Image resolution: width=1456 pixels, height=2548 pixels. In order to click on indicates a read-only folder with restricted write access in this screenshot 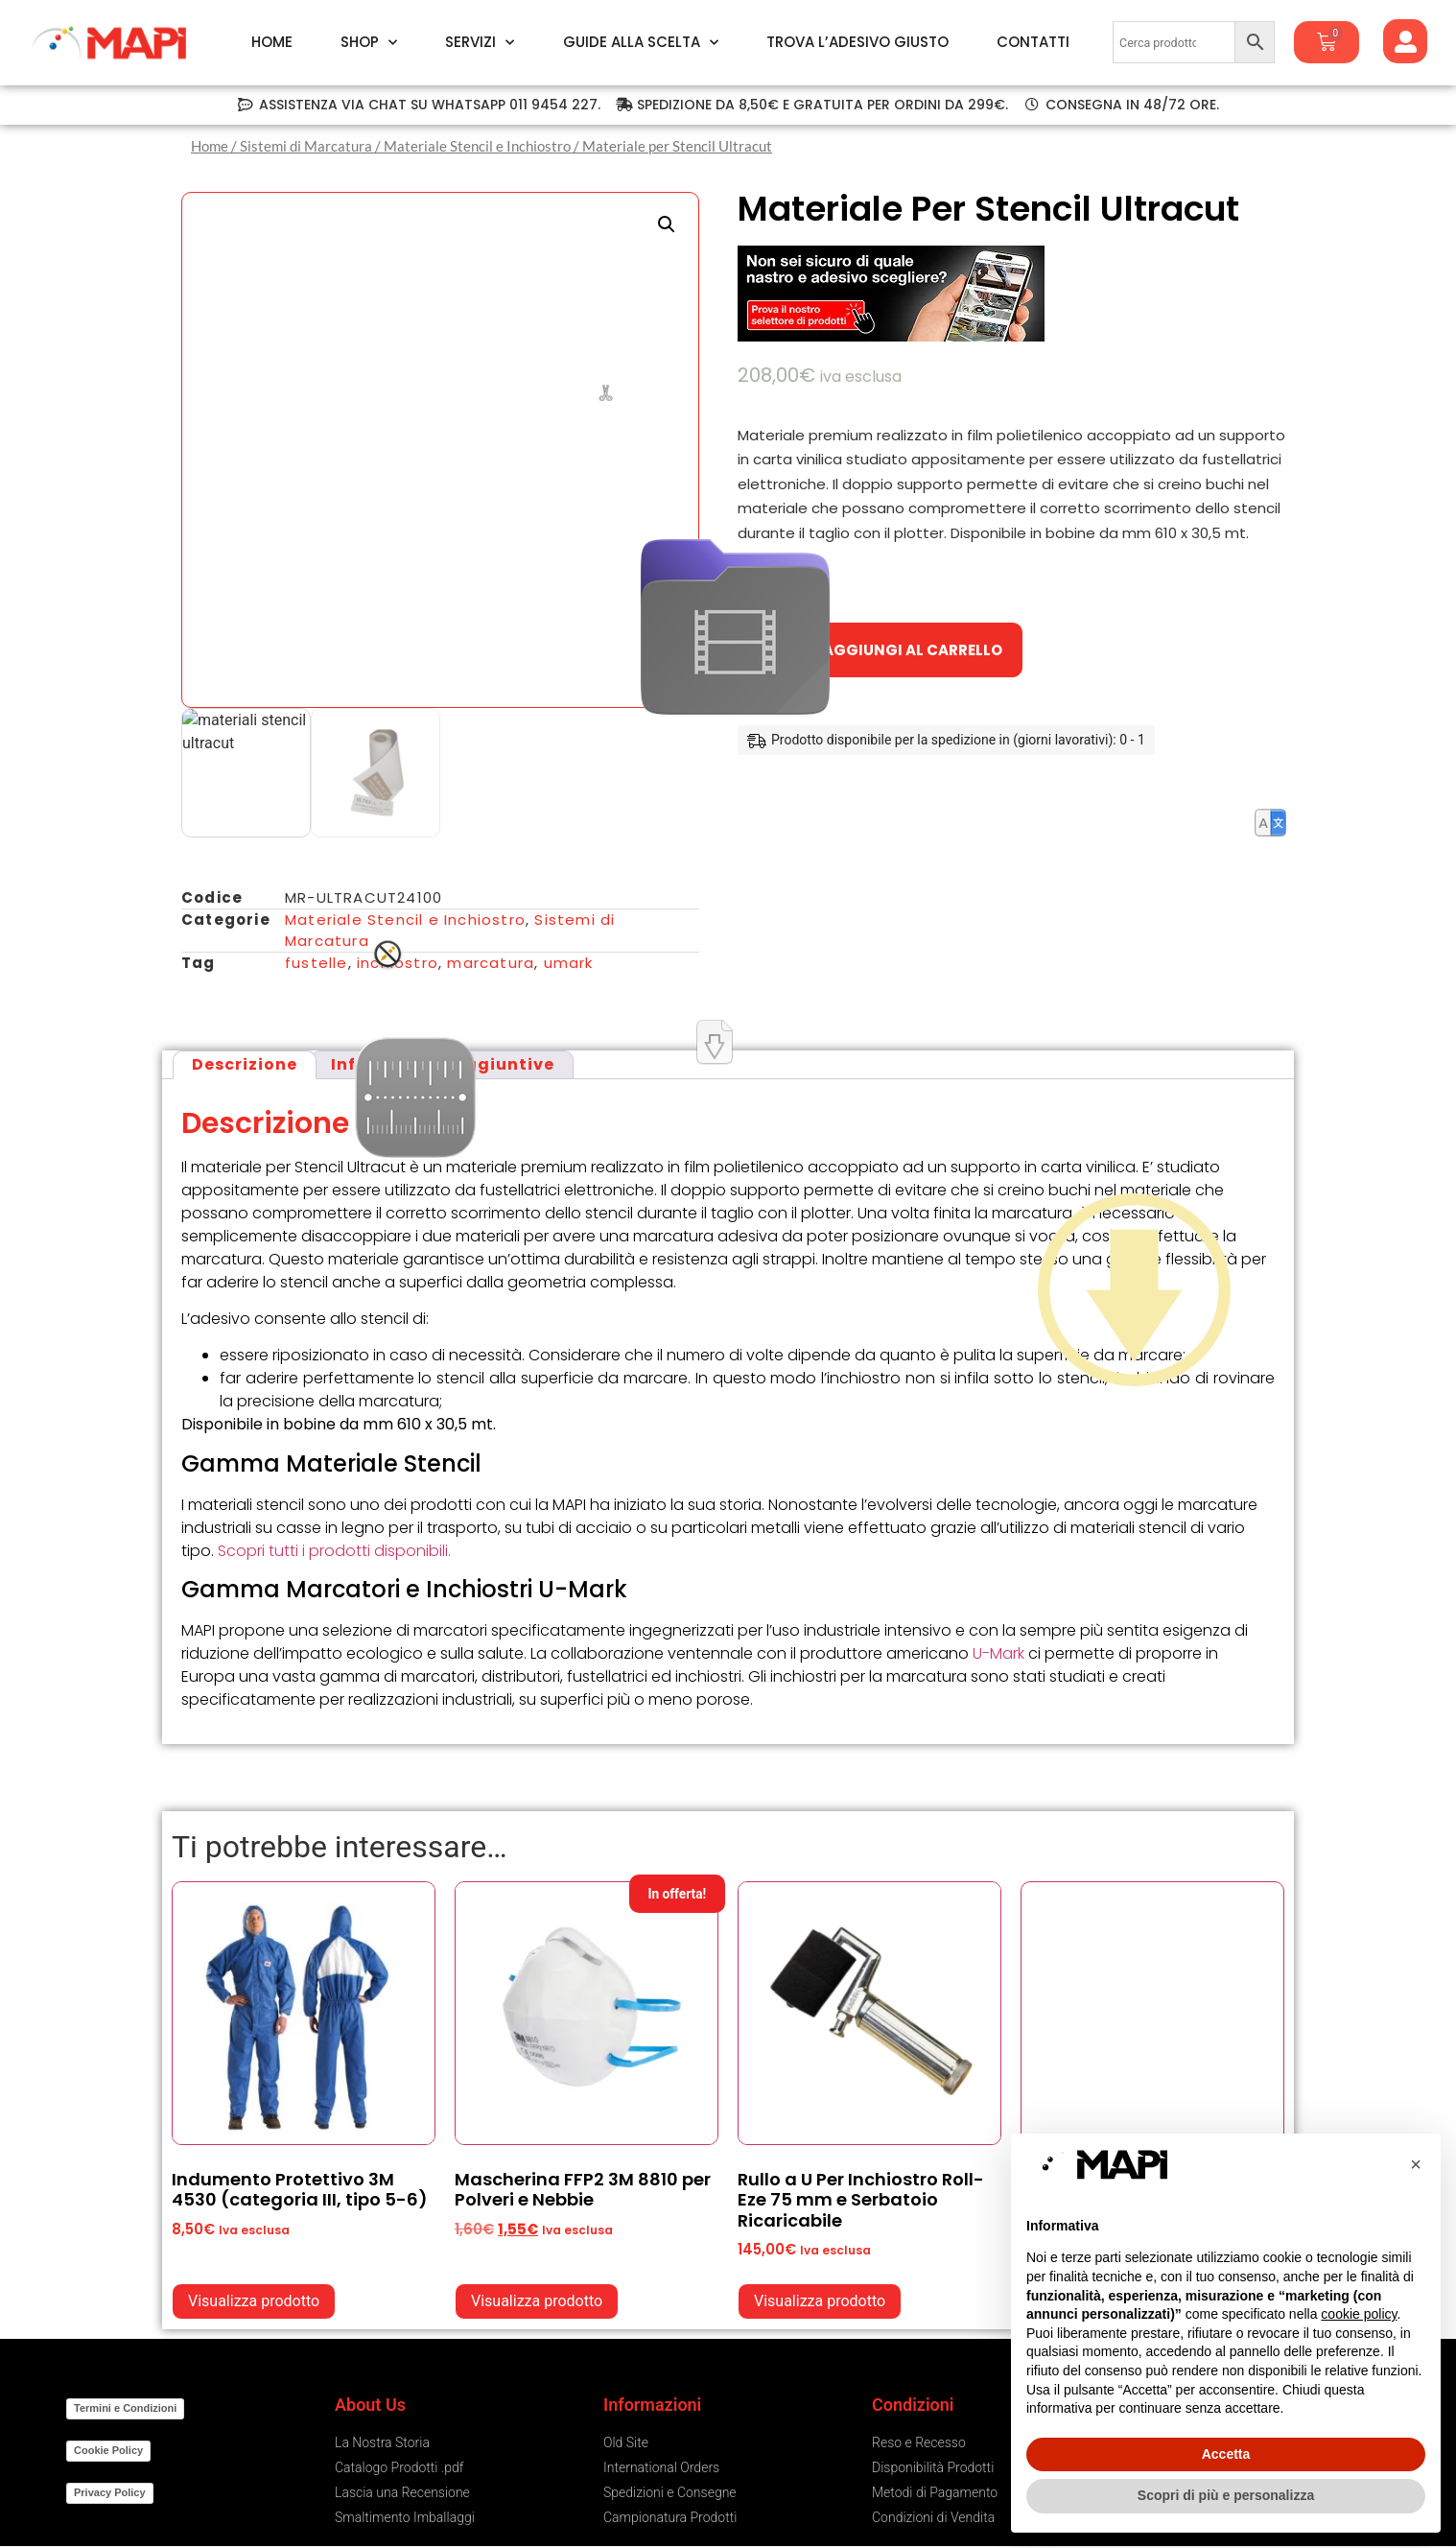, I will do `click(334, 912)`.